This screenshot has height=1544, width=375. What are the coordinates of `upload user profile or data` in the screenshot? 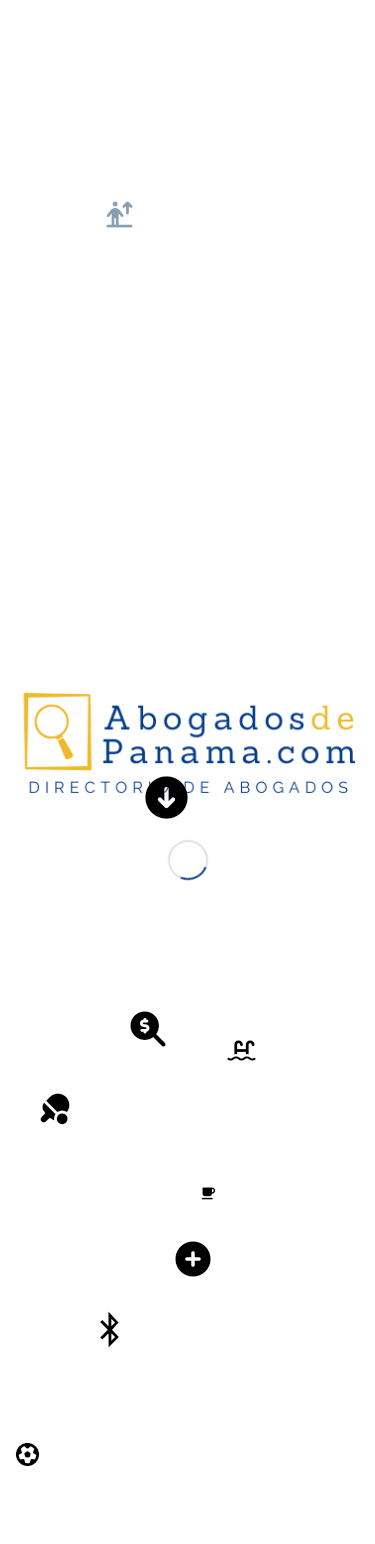 It's located at (119, 214).